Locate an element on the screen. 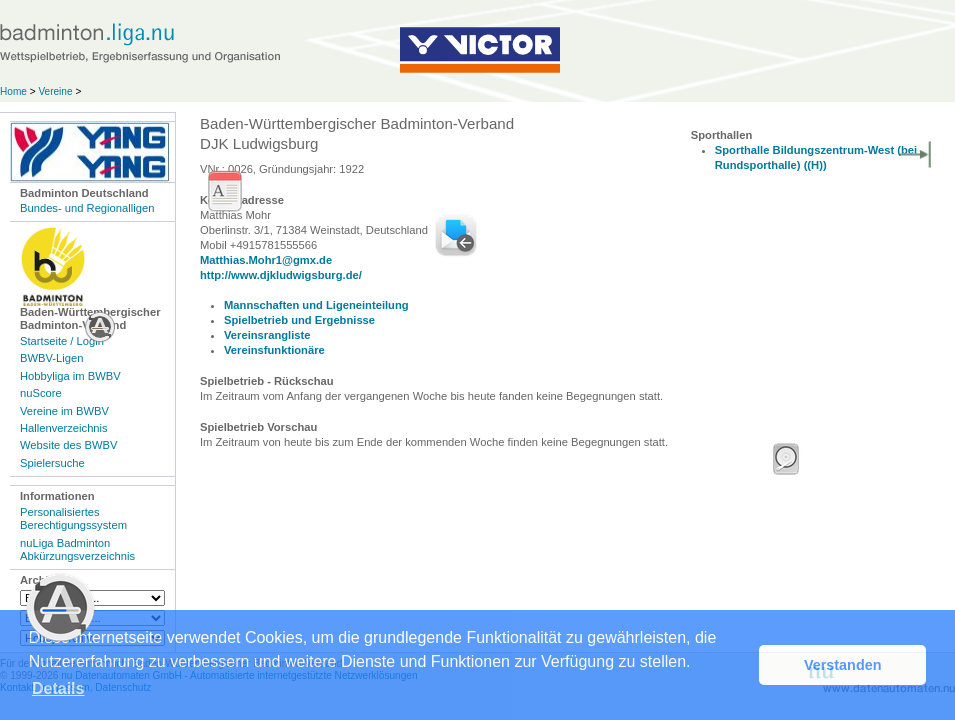 The height and width of the screenshot is (720, 955). open ebook reader application is located at coordinates (225, 191).